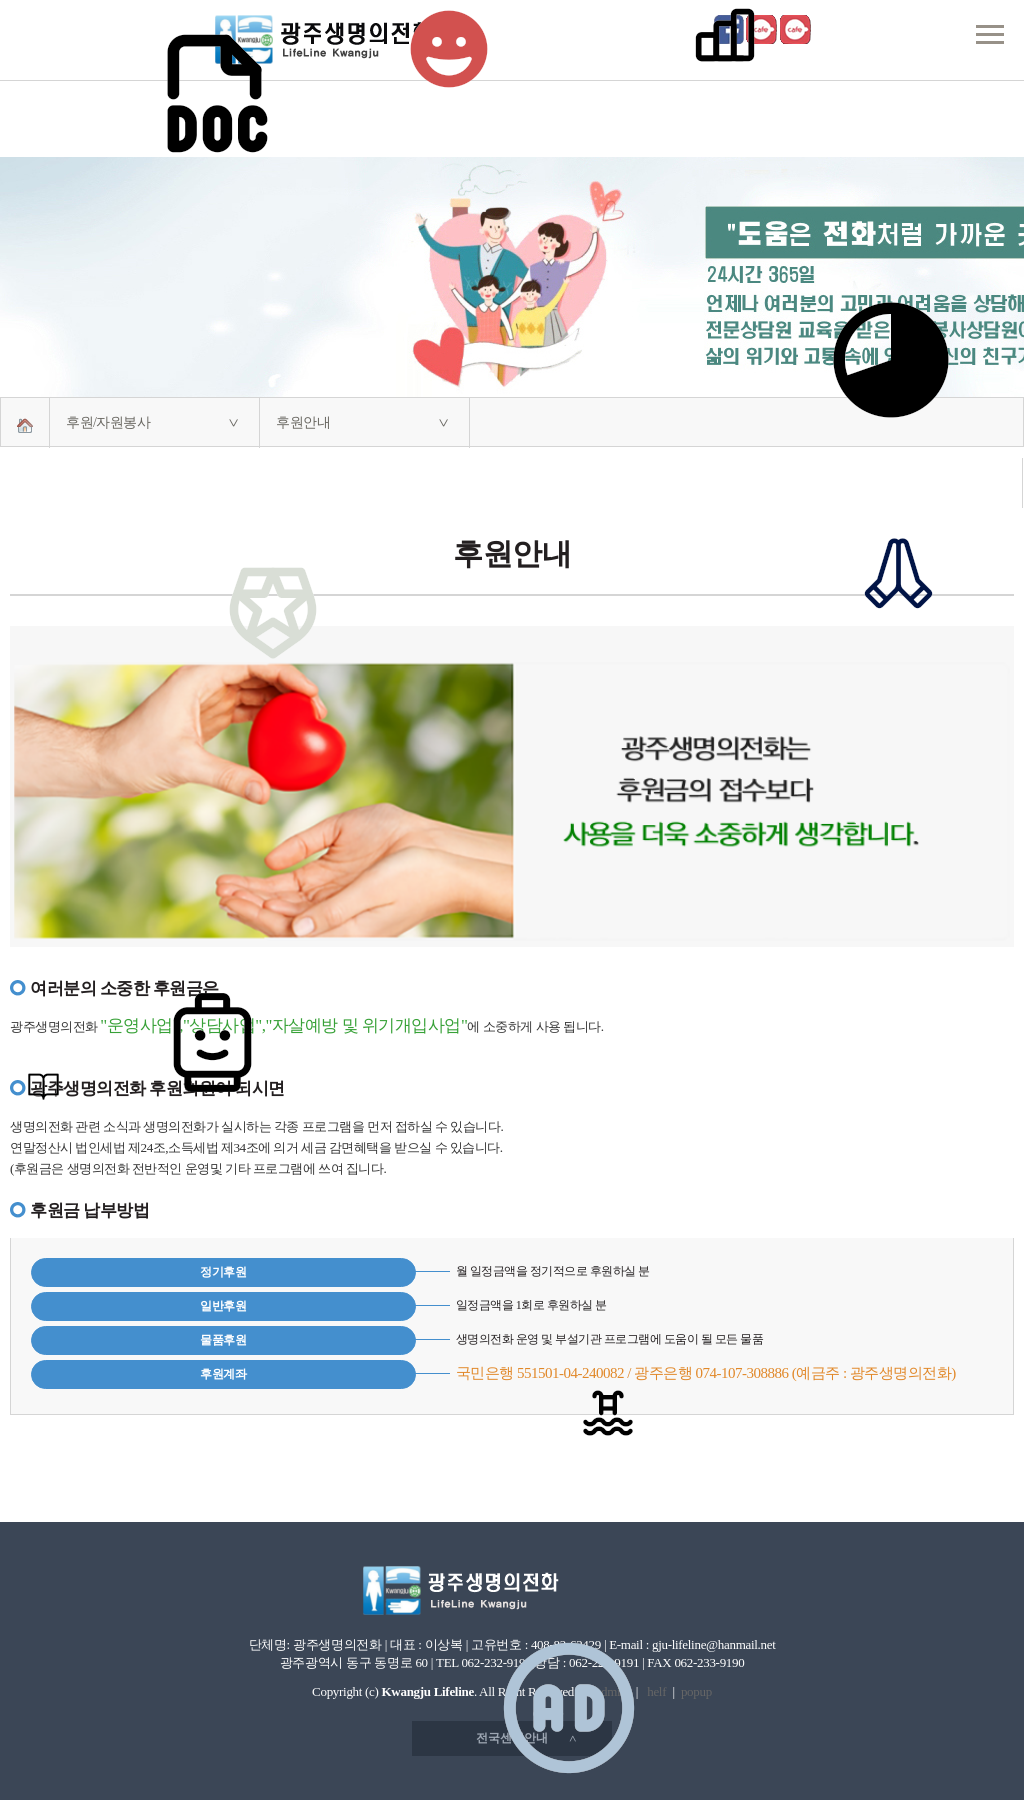 The height and width of the screenshot is (1800, 1024). I want to click on auth0 identity platform logo, so click(273, 611).